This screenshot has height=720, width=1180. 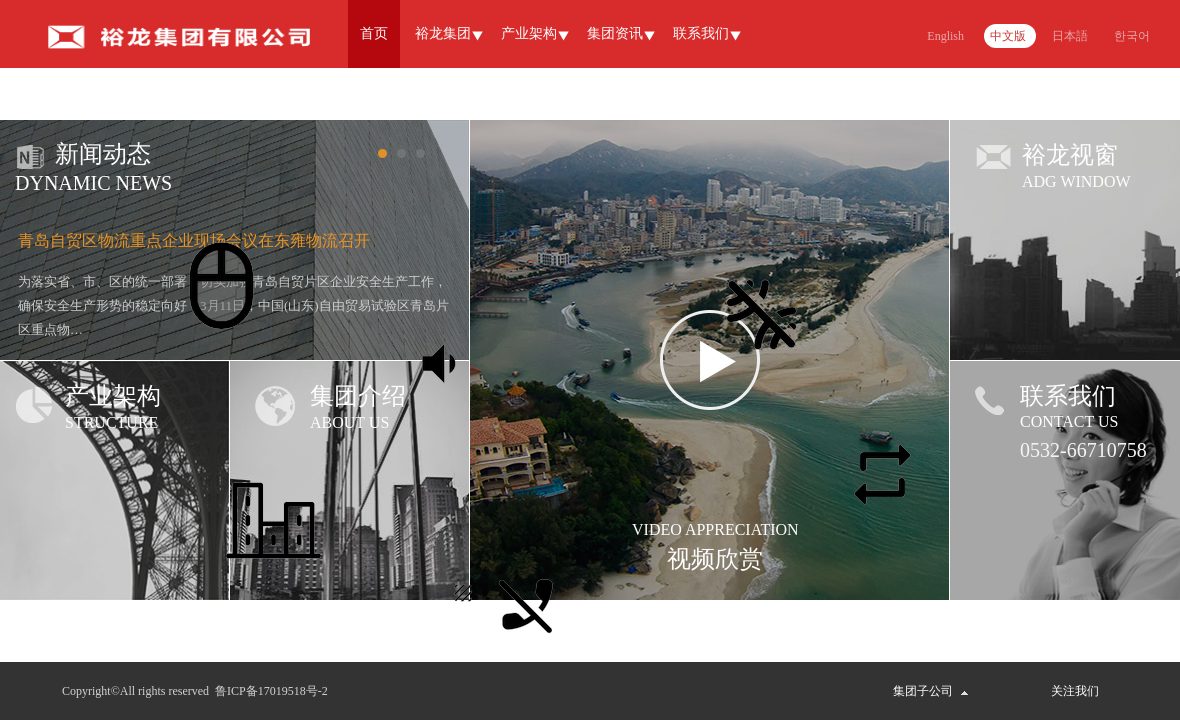 What do you see at coordinates (463, 593) in the screenshot?
I see `apply a texture or pattern overlay` at bounding box center [463, 593].